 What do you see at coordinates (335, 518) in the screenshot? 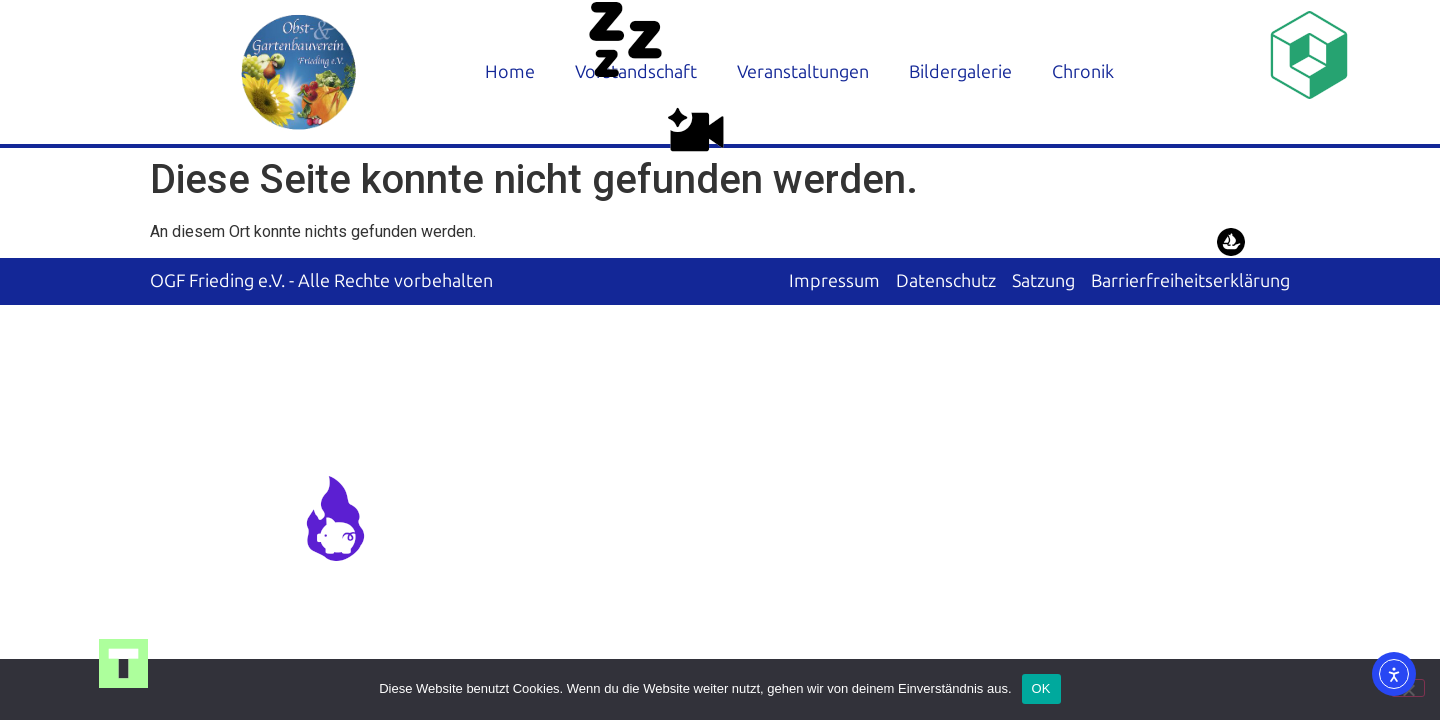
I see `open Firefly III personal finance manager` at bounding box center [335, 518].